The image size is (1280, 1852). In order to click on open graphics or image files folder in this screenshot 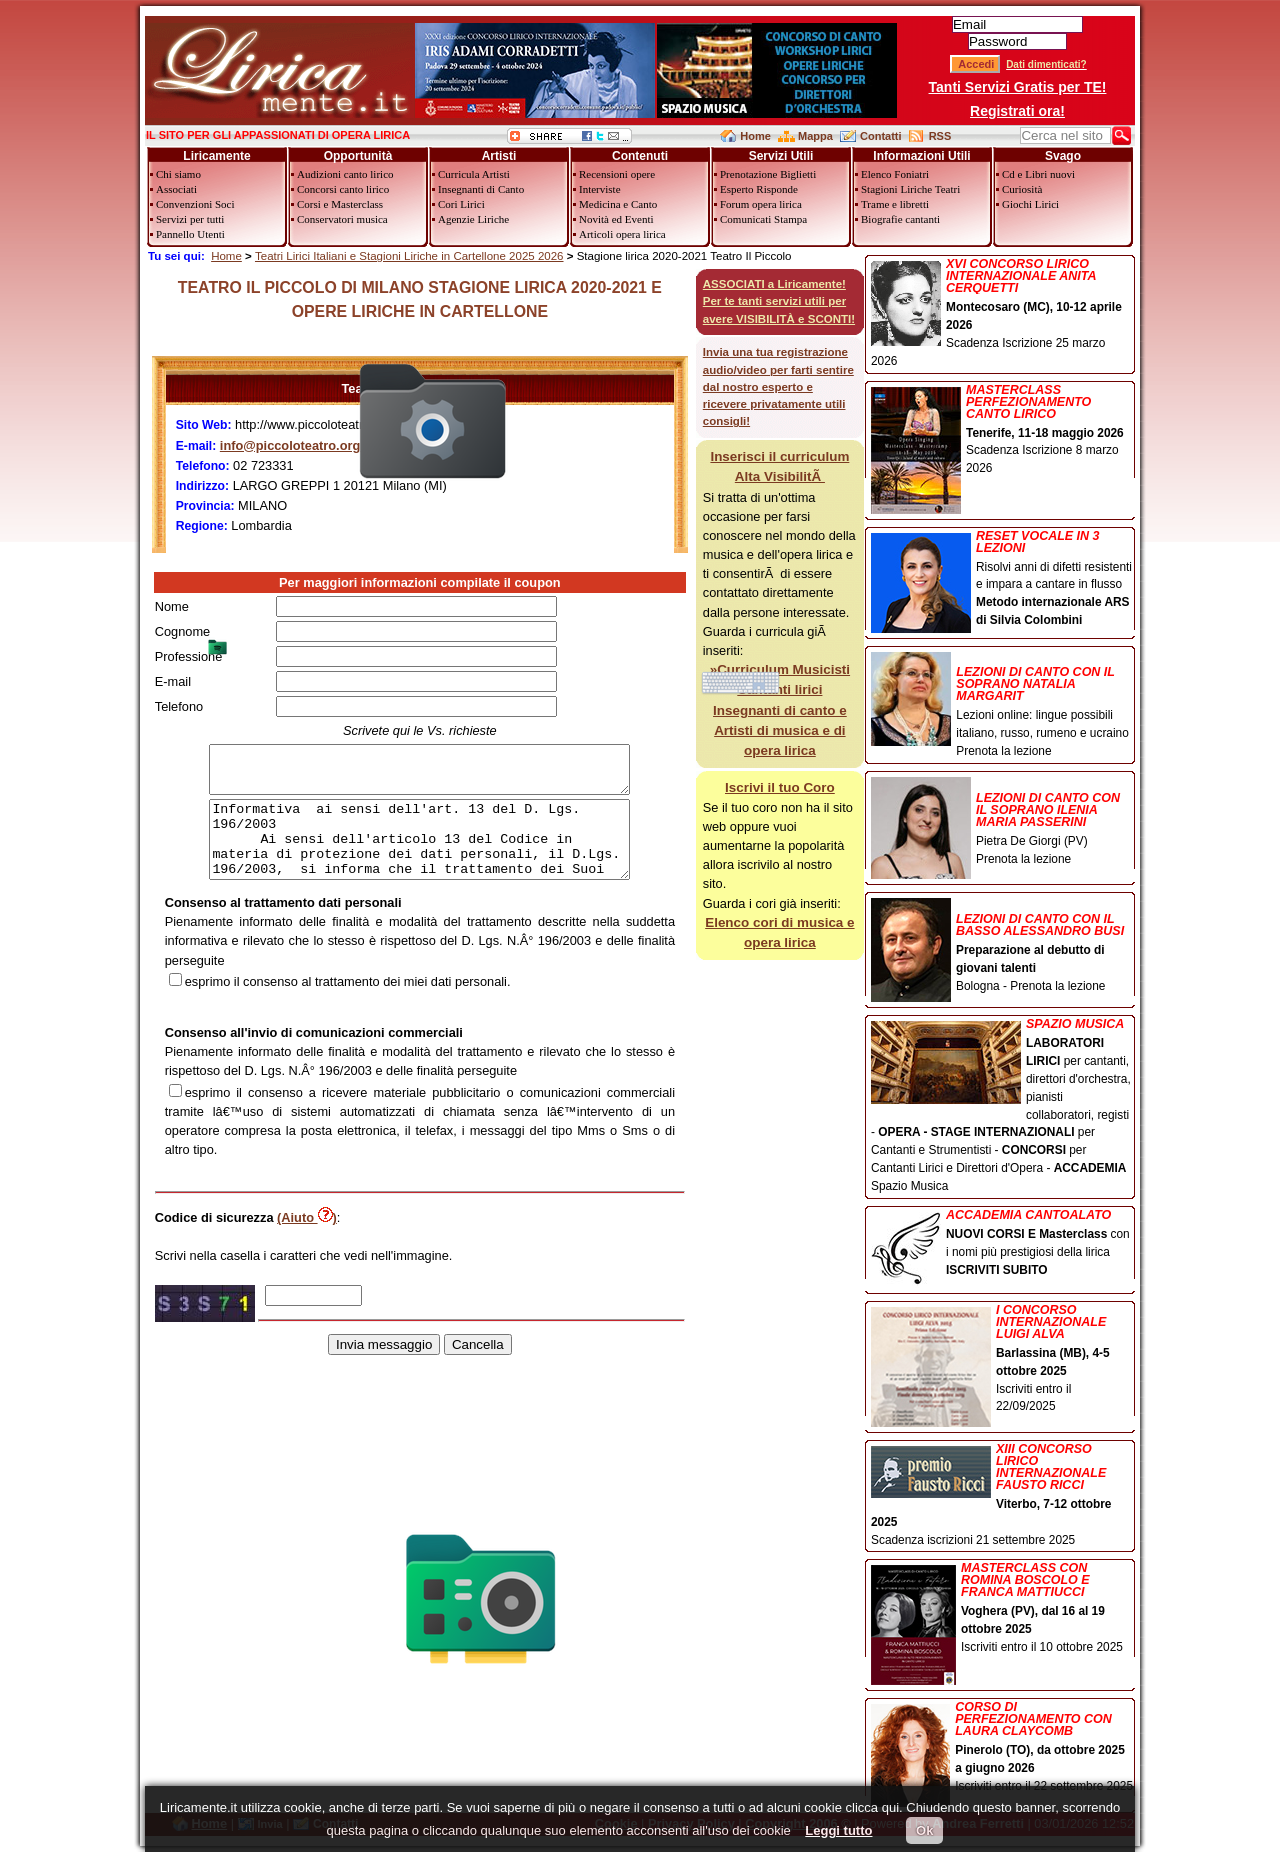, I will do `click(480, 1597)`.